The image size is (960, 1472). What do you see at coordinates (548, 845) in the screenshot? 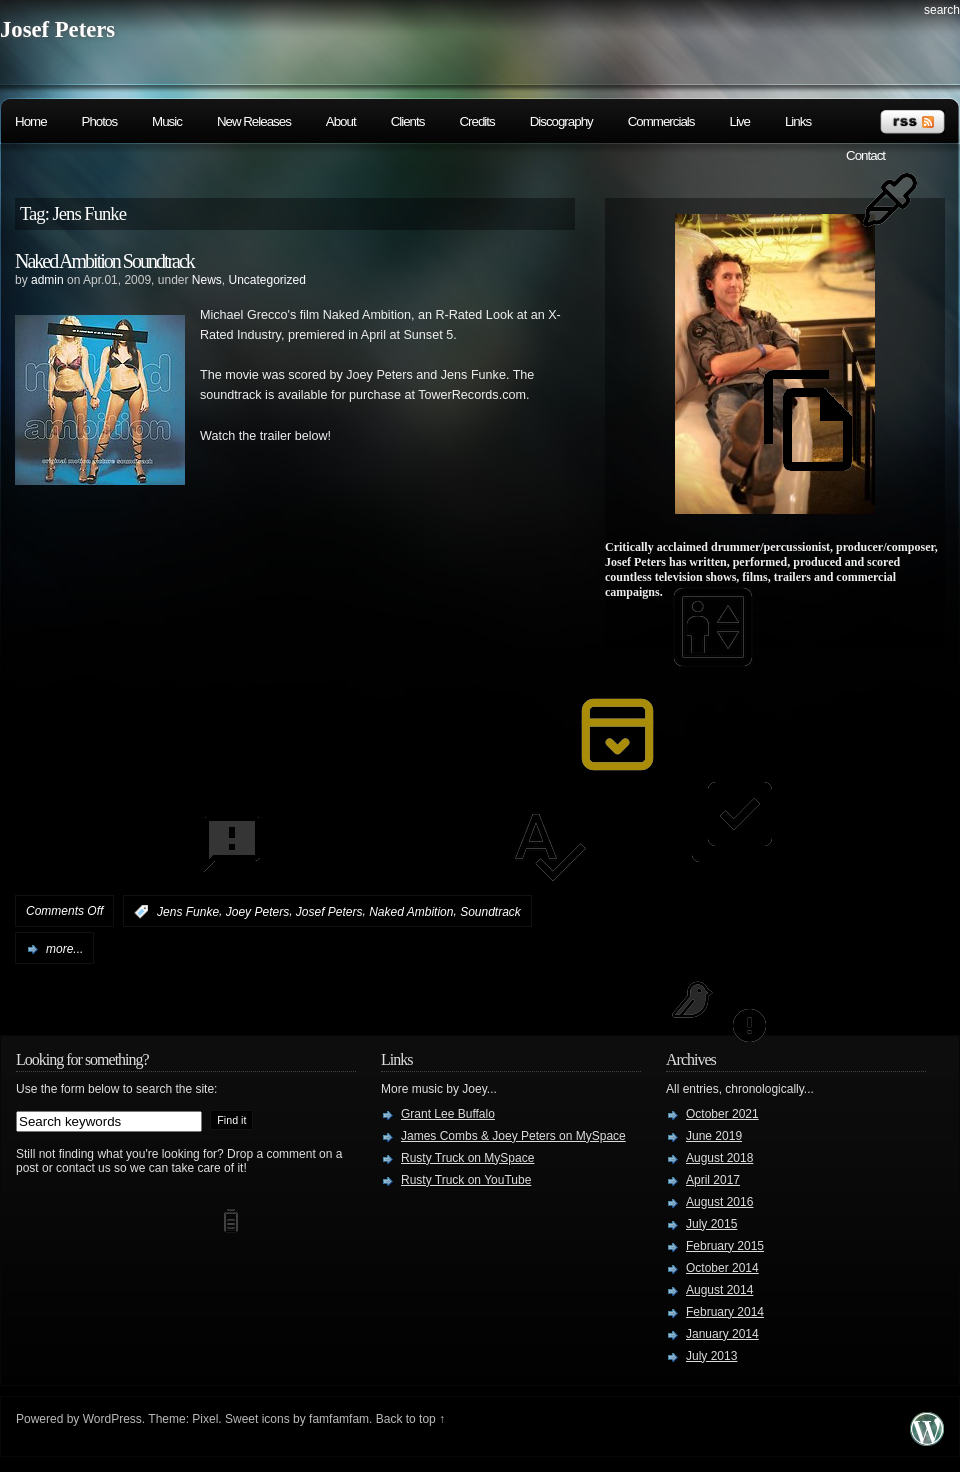
I see `check spelling and grammar` at bounding box center [548, 845].